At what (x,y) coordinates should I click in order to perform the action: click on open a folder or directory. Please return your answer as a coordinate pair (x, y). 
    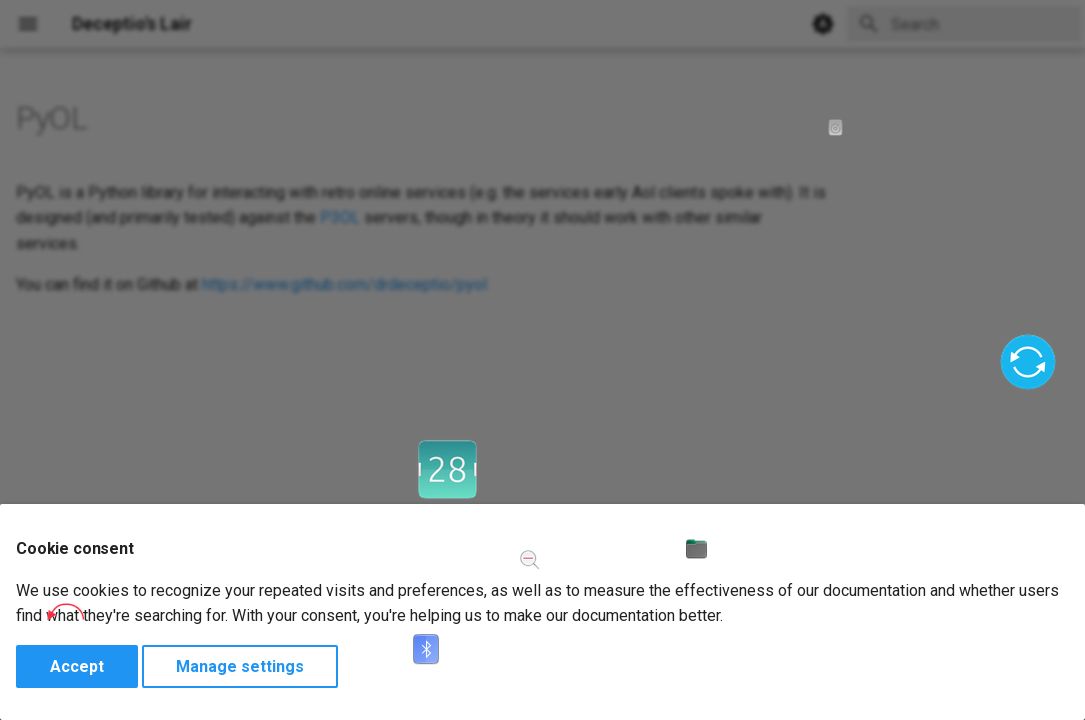
    Looking at the image, I should click on (696, 548).